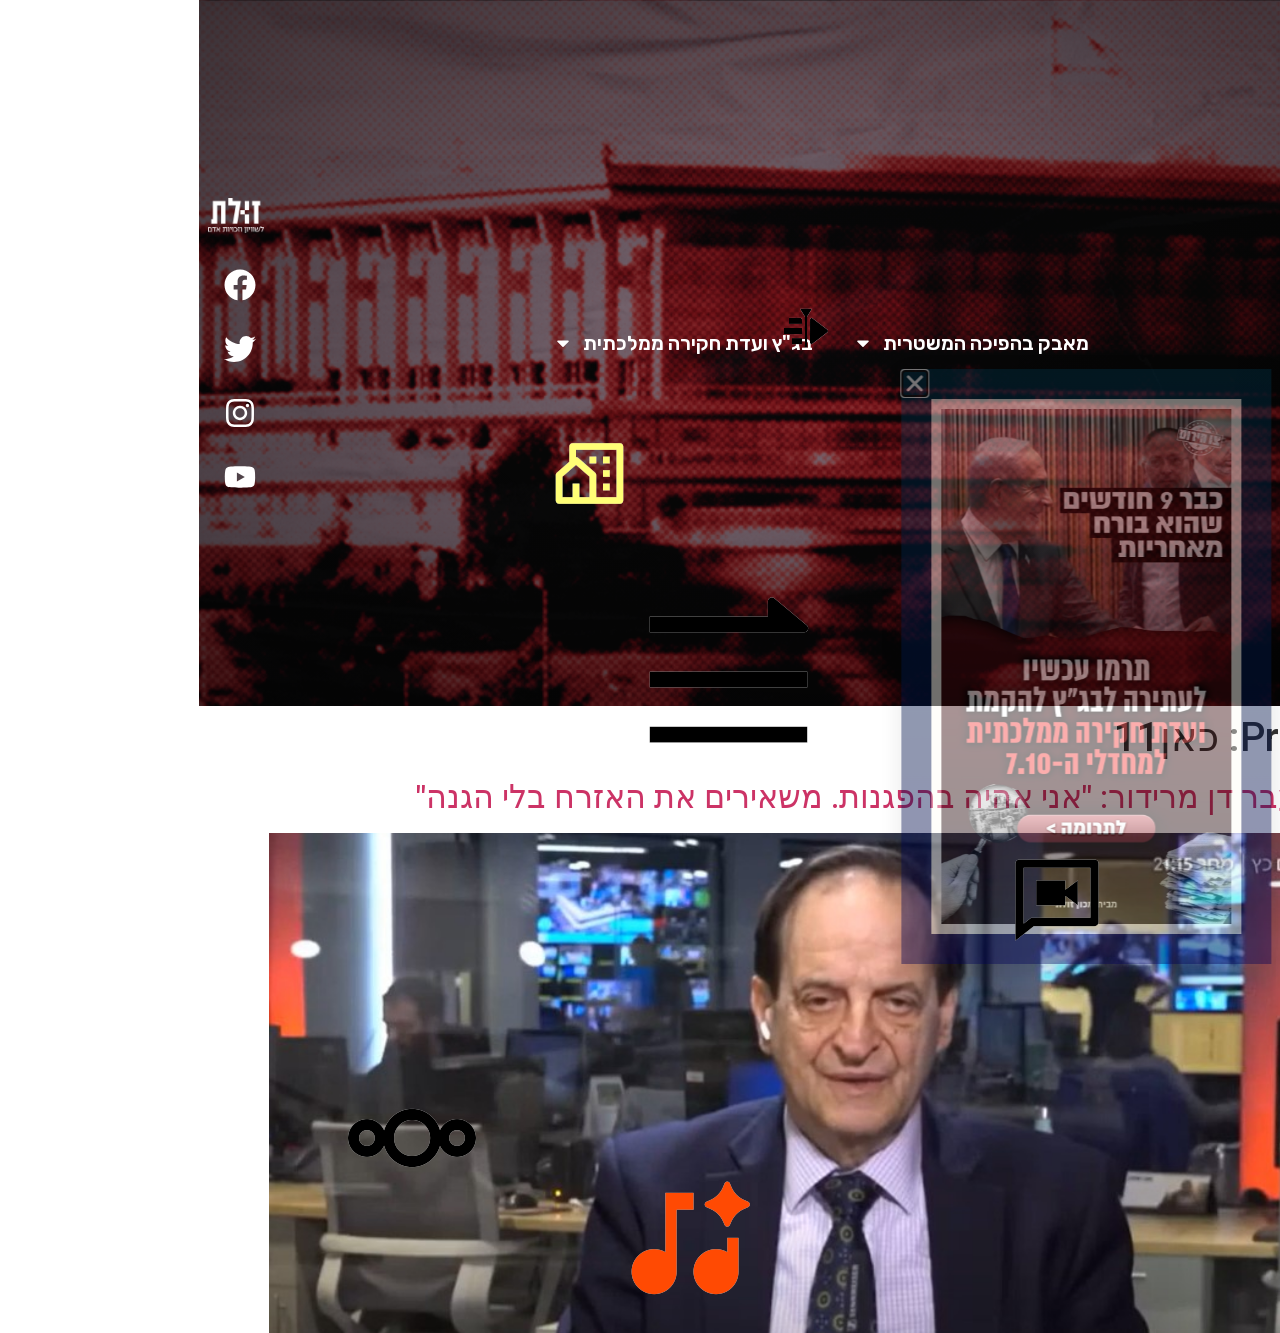 The width and height of the screenshot is (1280, 1333). What do you see at coordinates (728, 679) in the screenshot?
I see `play items in sequential order` at bounding box center [728, 679].